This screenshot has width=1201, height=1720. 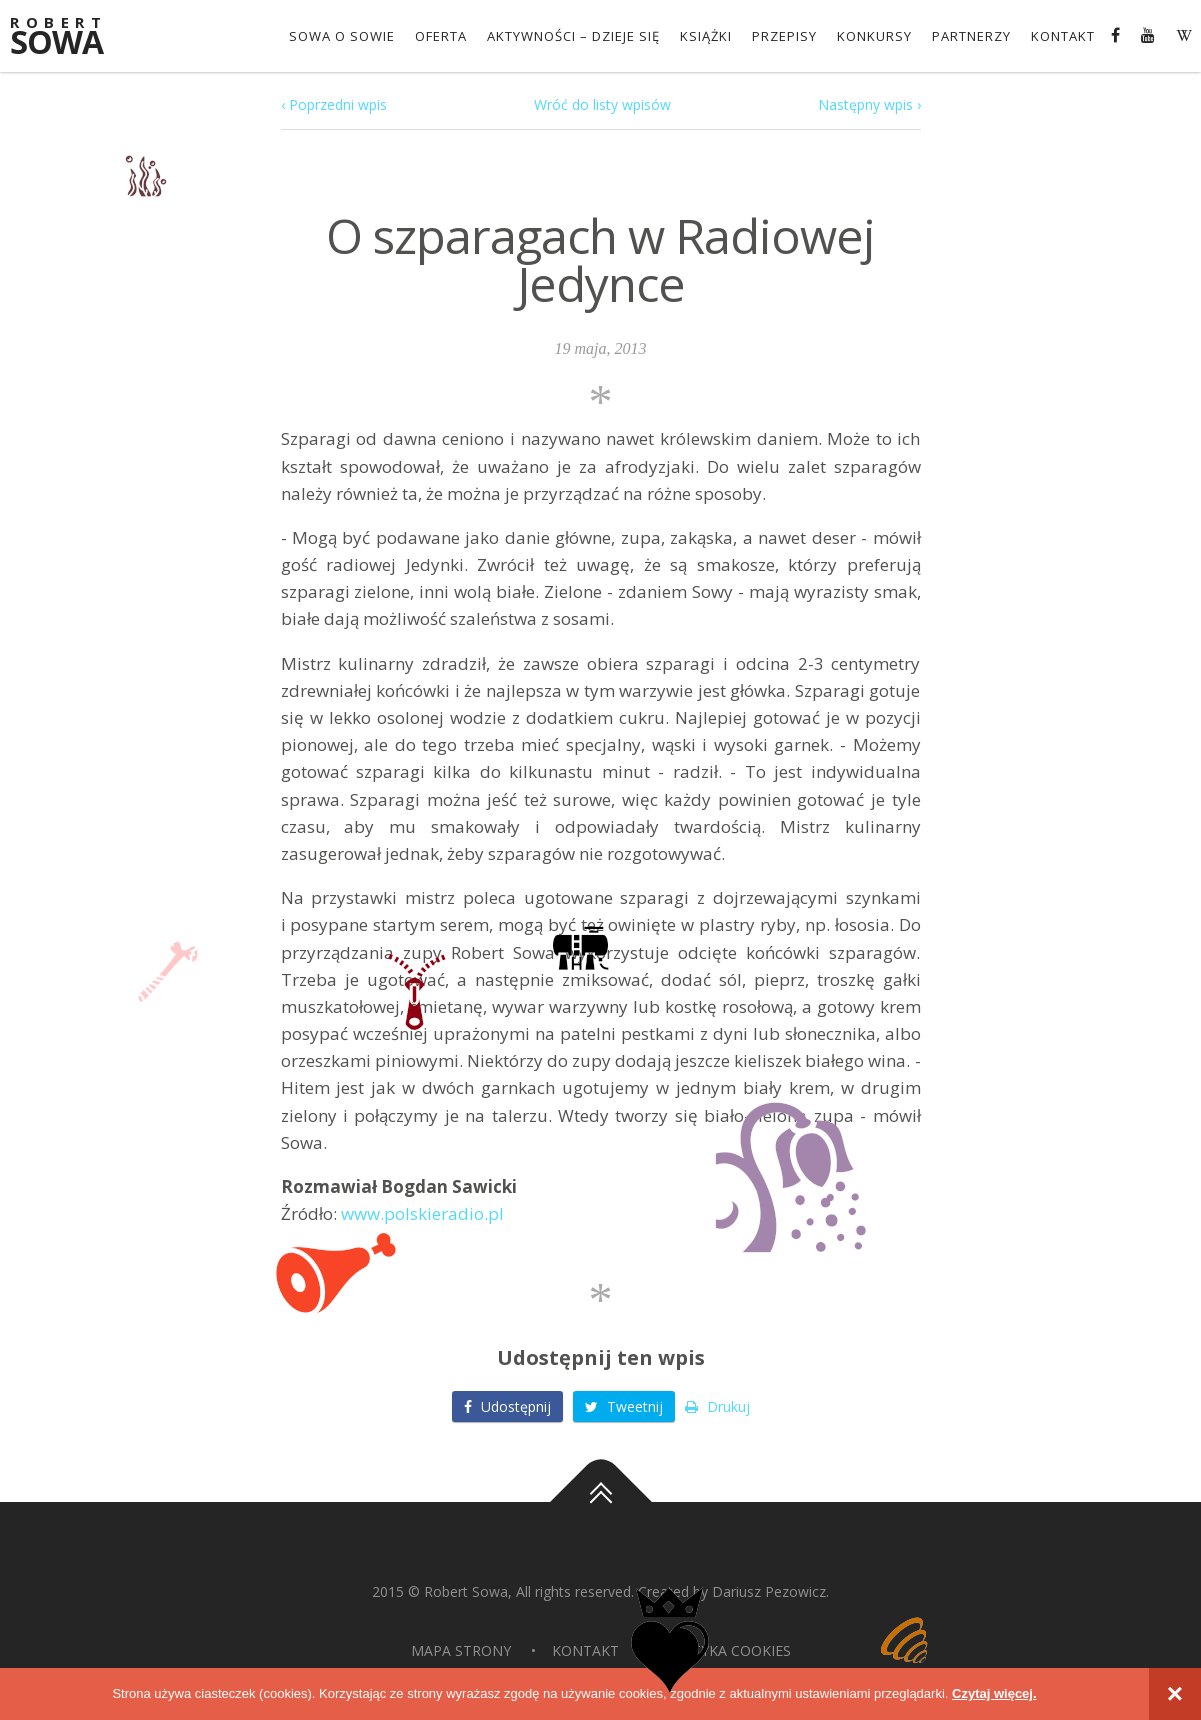 I want to click on view fuel tank status or capacity, so click(x=580, y=941).